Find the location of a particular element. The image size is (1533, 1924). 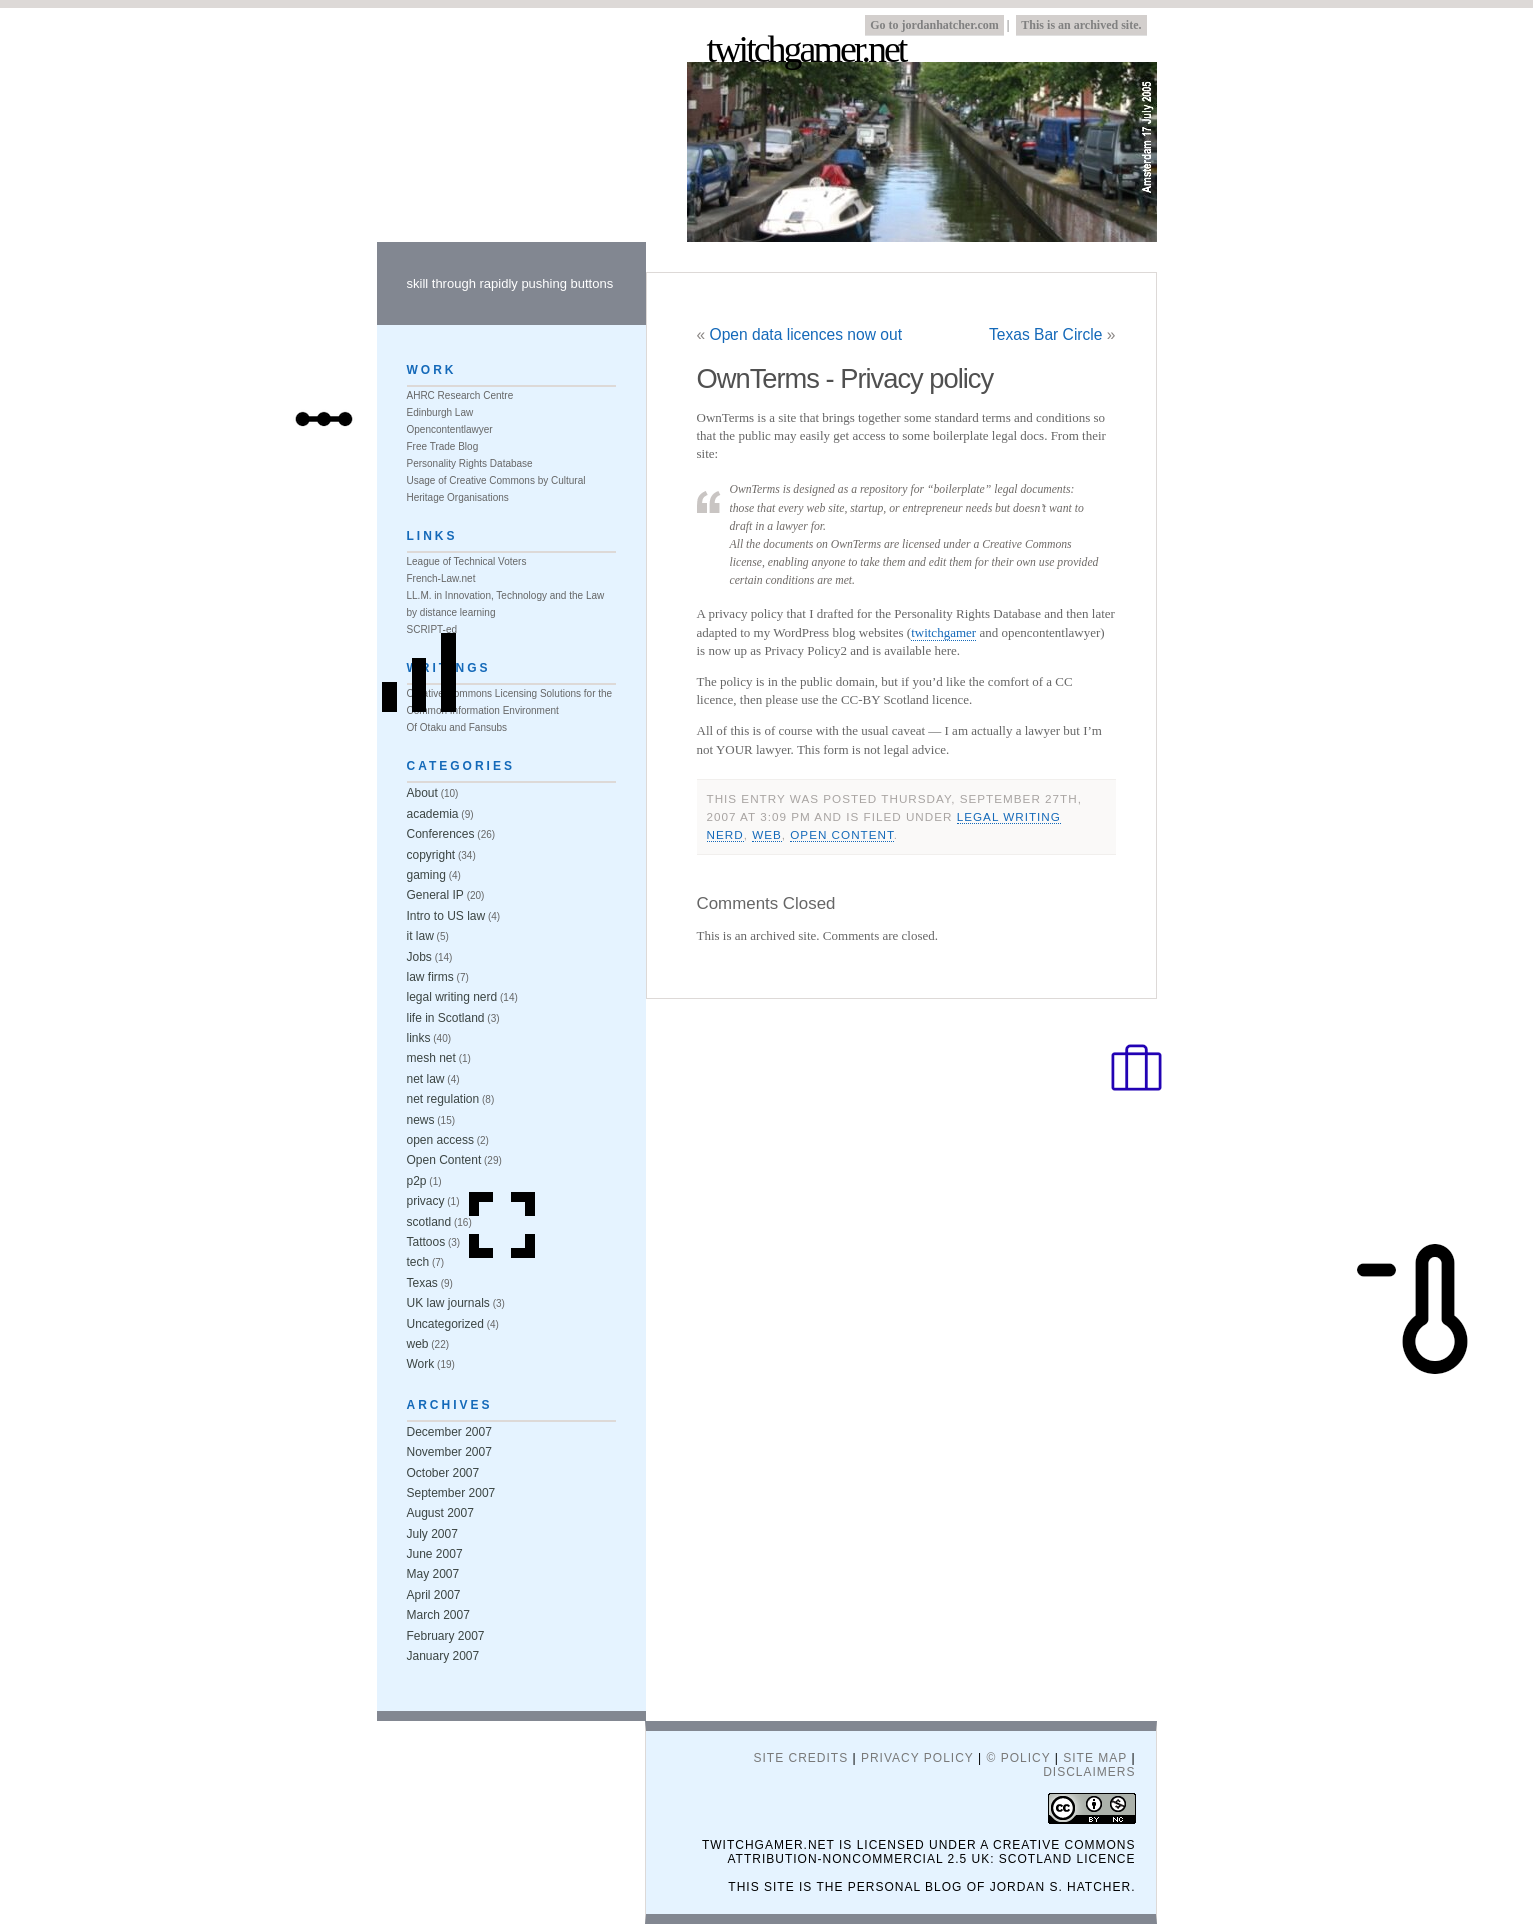

indicates cellular network signal strength is located at coordinates (416, 672).